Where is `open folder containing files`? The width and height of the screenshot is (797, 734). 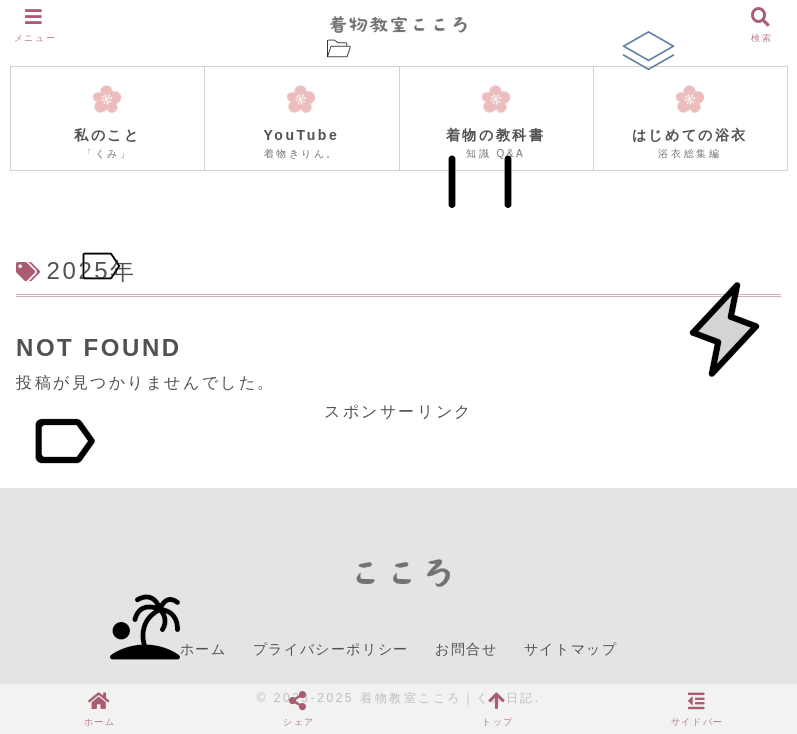 open folder containing files is located at coordinates (338, 48).